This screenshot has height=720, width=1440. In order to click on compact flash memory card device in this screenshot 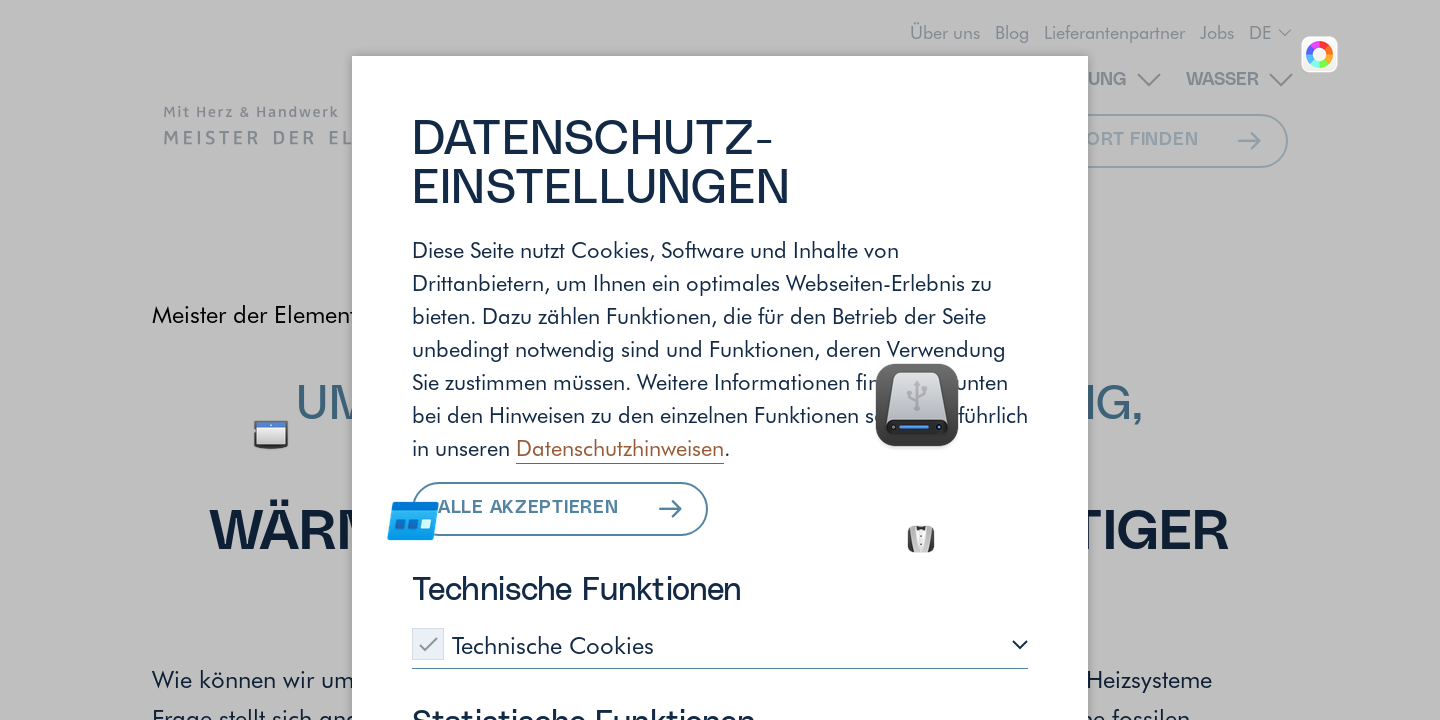, I will do `click(271, 435)`.